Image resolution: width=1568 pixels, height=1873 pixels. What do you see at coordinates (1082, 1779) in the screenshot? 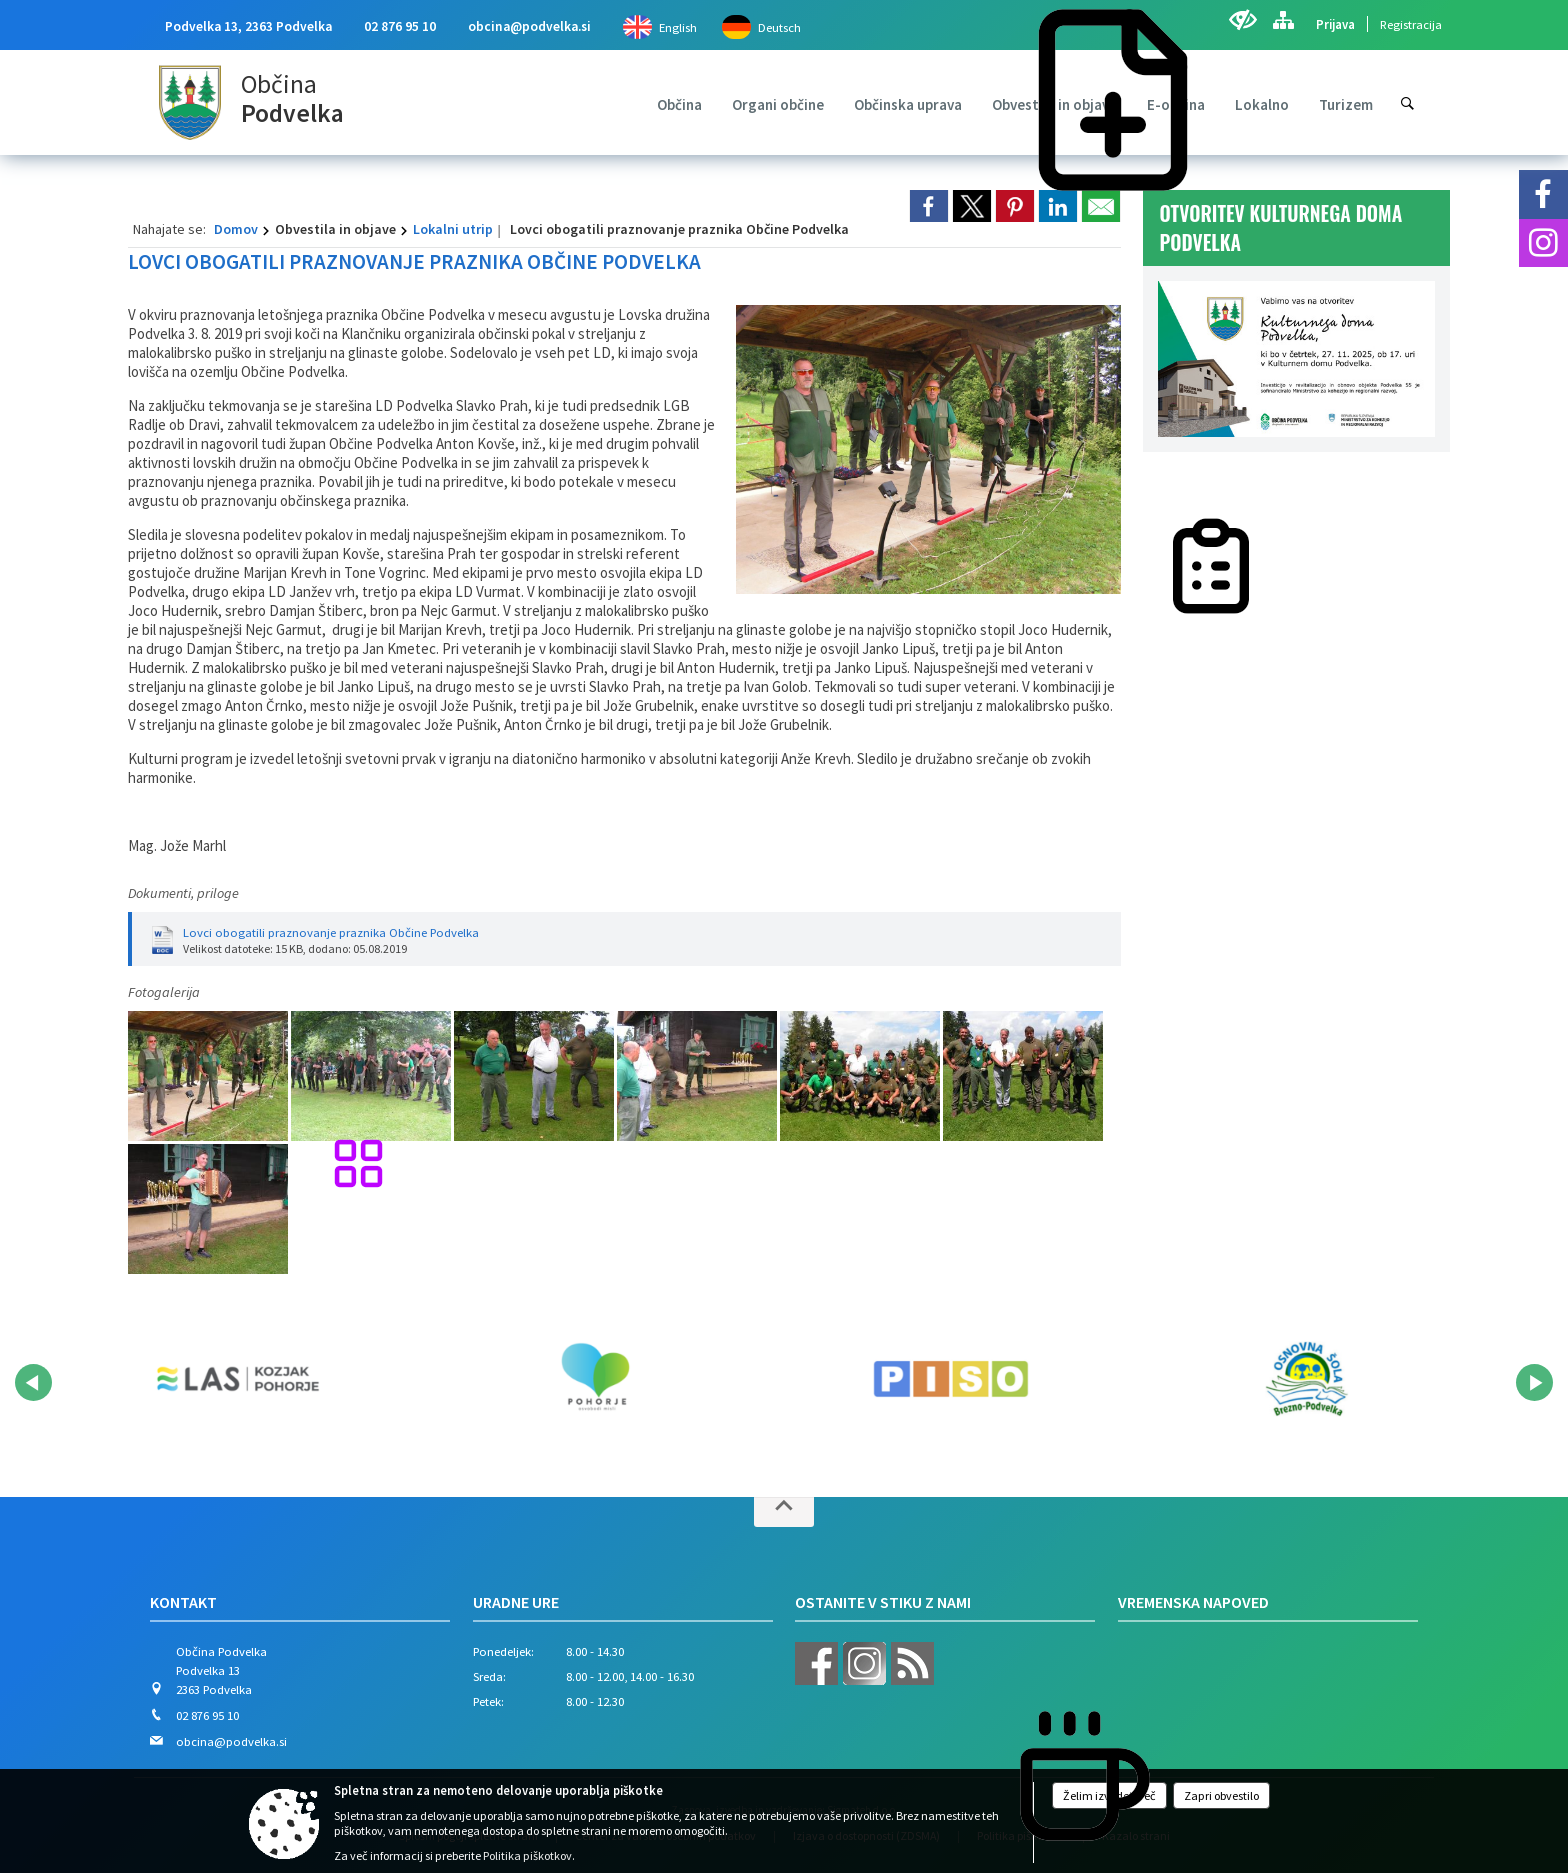
I see `take a coffee break or set a break reminder` at bounding box center [1082, 1779].